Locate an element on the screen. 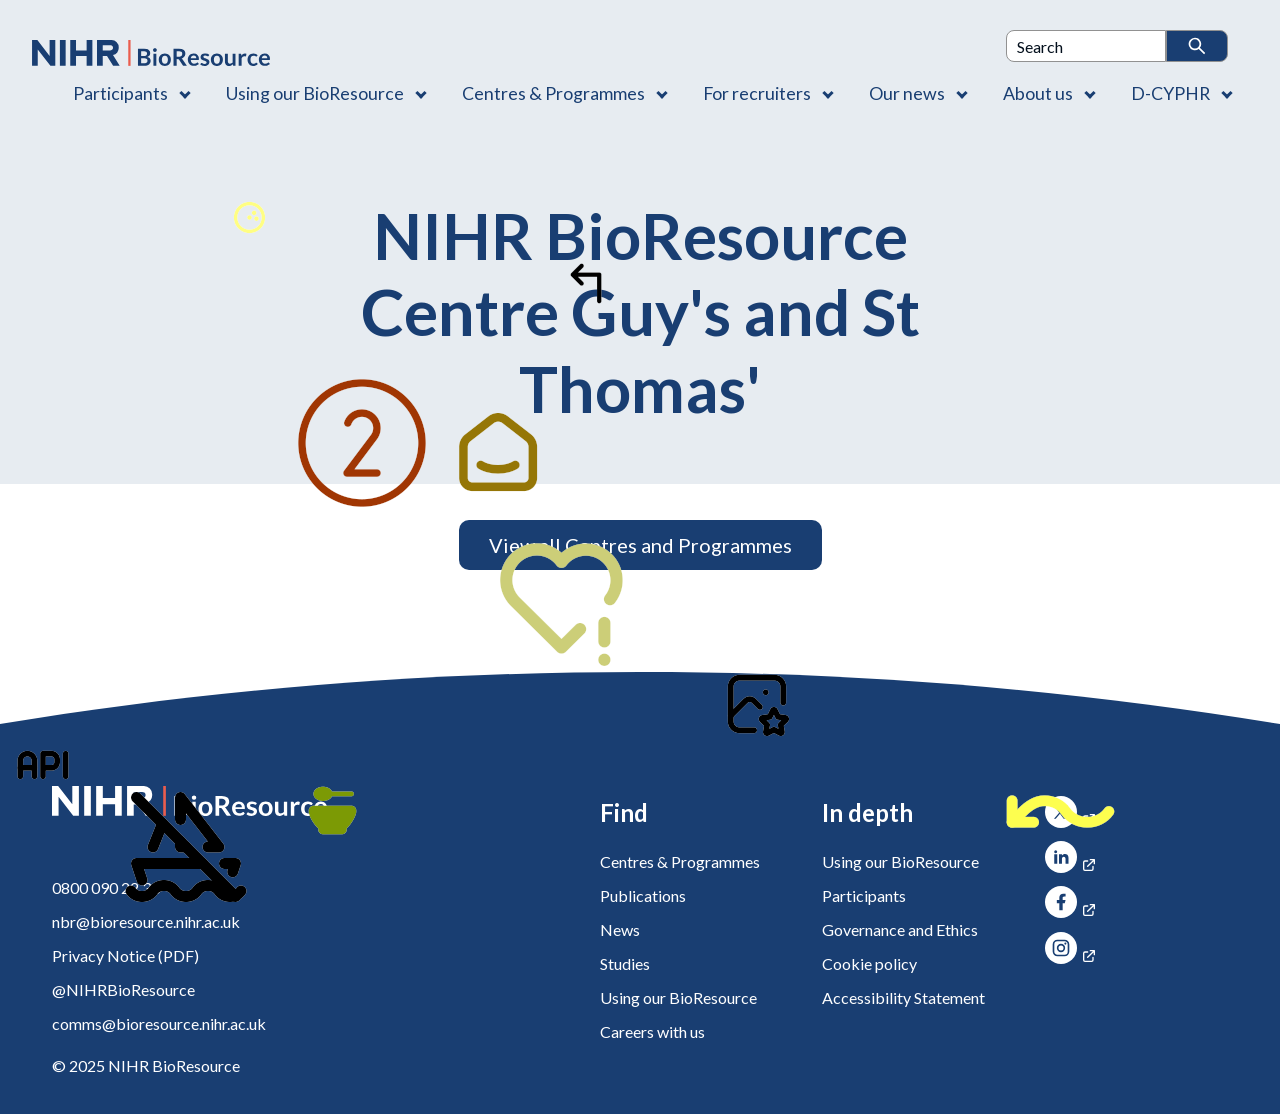 The width and height of the screenshot is (1280, 1114). undo or revert previous action is located at coordinates (1060, 811).